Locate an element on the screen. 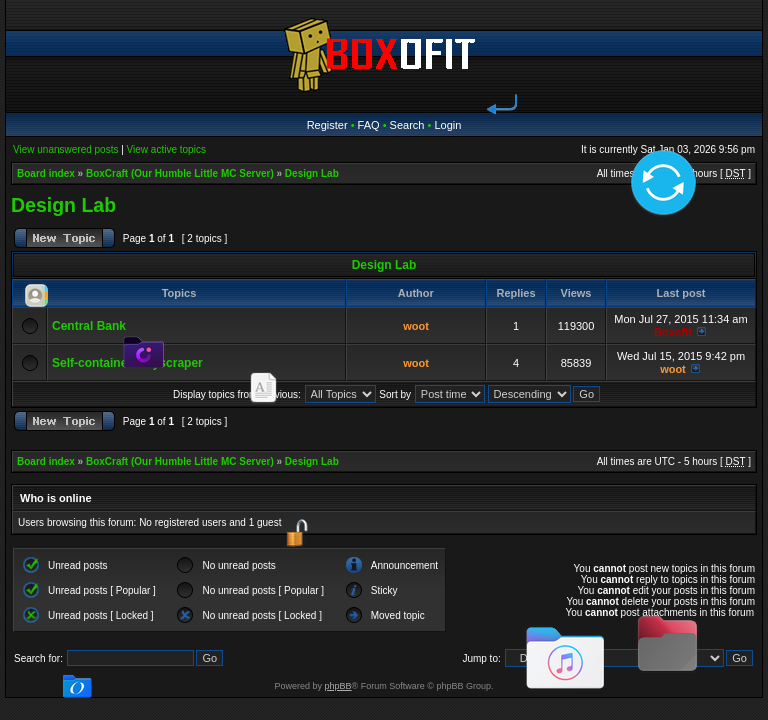 The width and height of the screenshot is (768, 720). open a rich text document is located at coordinates (263, 387).